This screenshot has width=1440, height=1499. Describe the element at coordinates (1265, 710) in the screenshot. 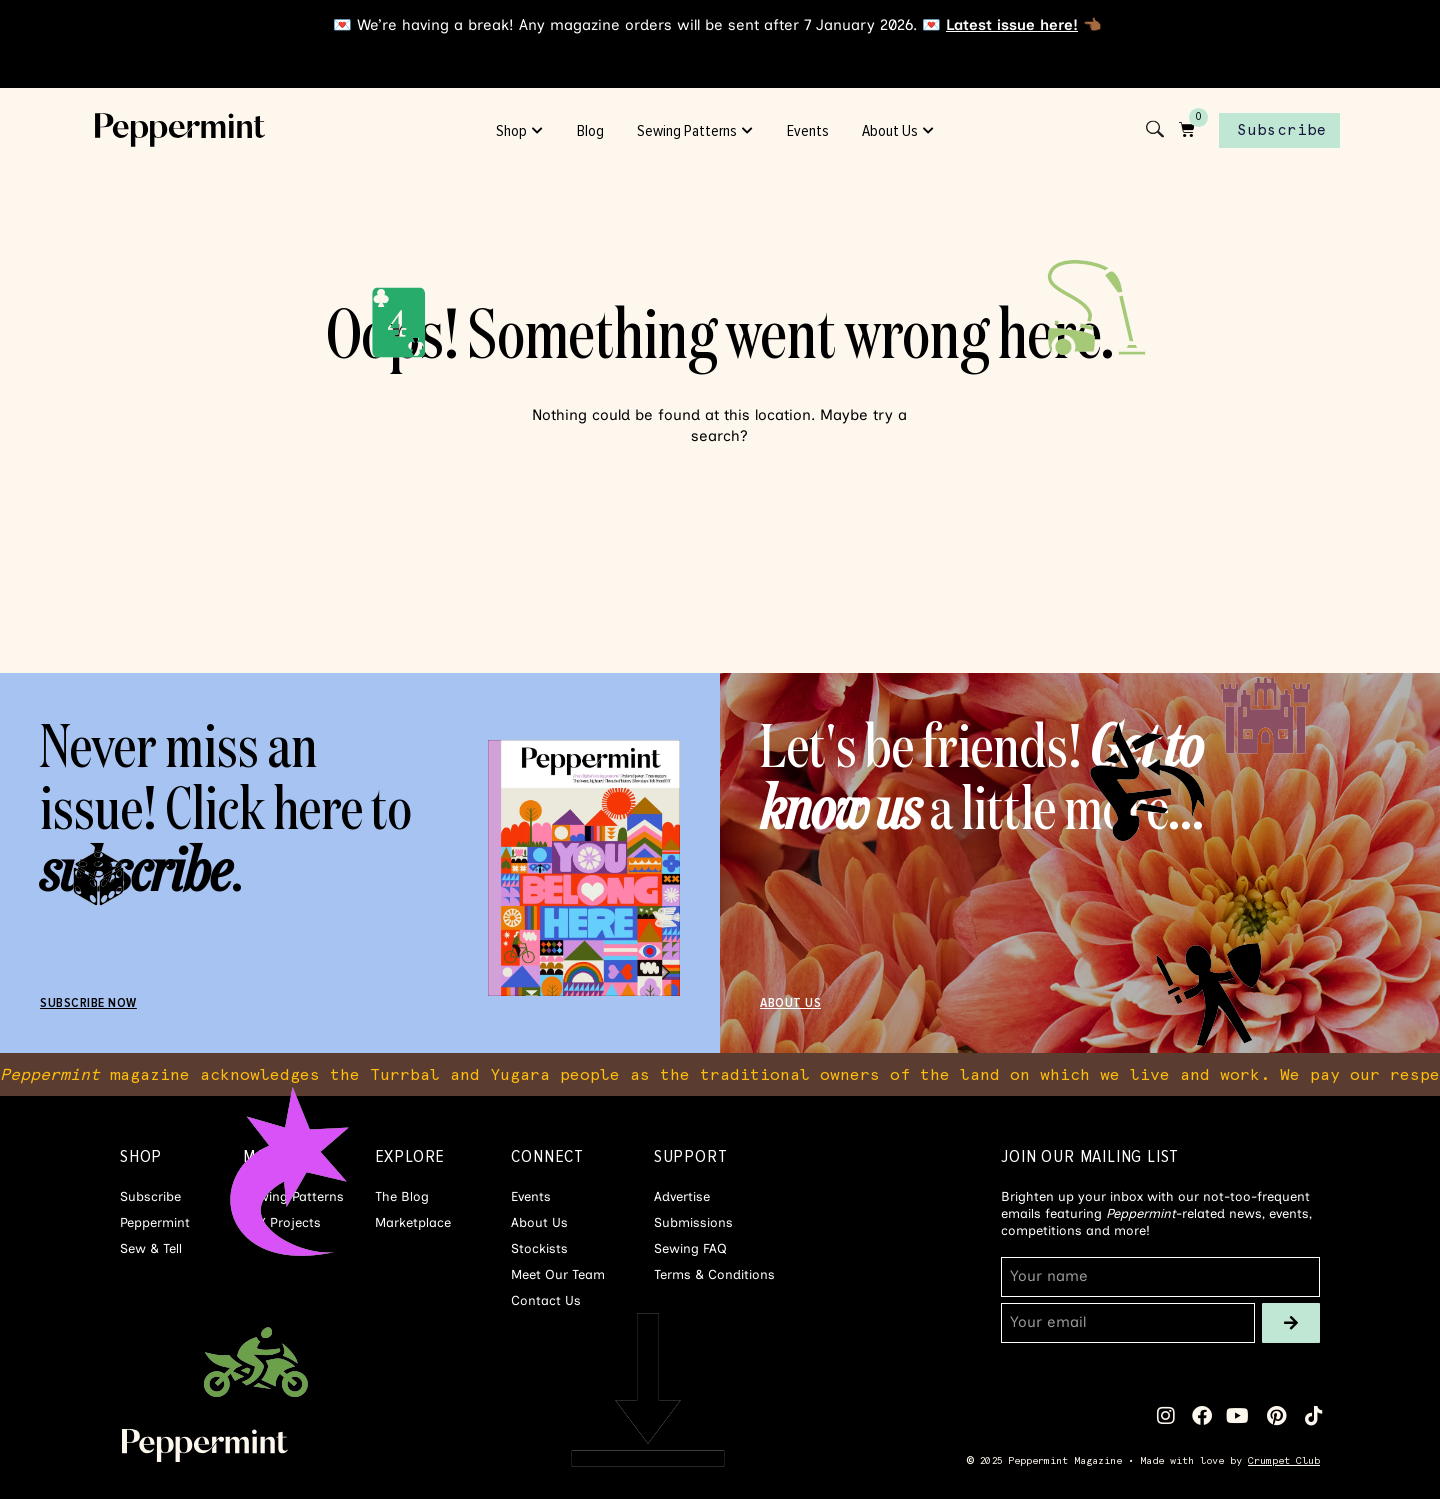

I see `view castle or fortress location` at that location.